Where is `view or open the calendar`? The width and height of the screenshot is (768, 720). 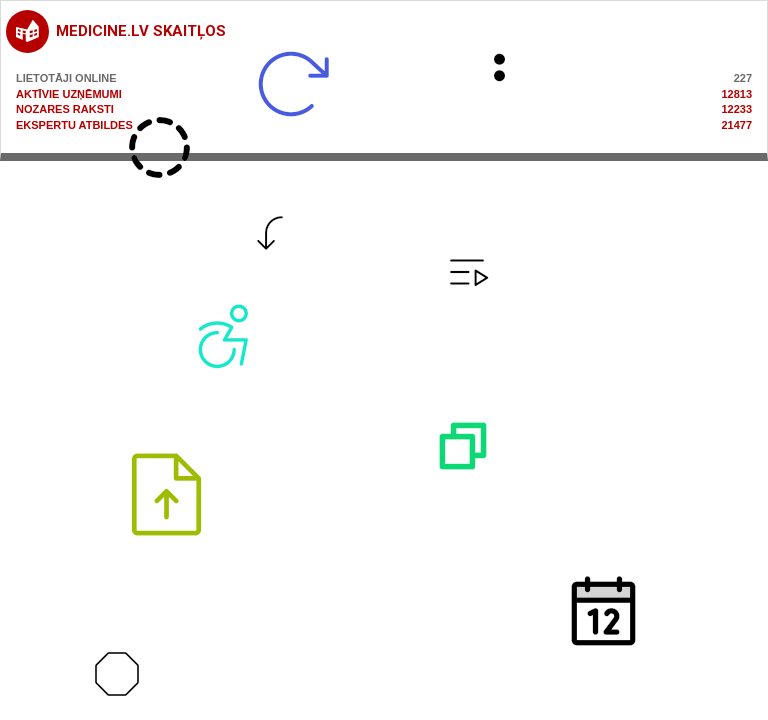
view or open the calendar is located at coordinates (603, 613).